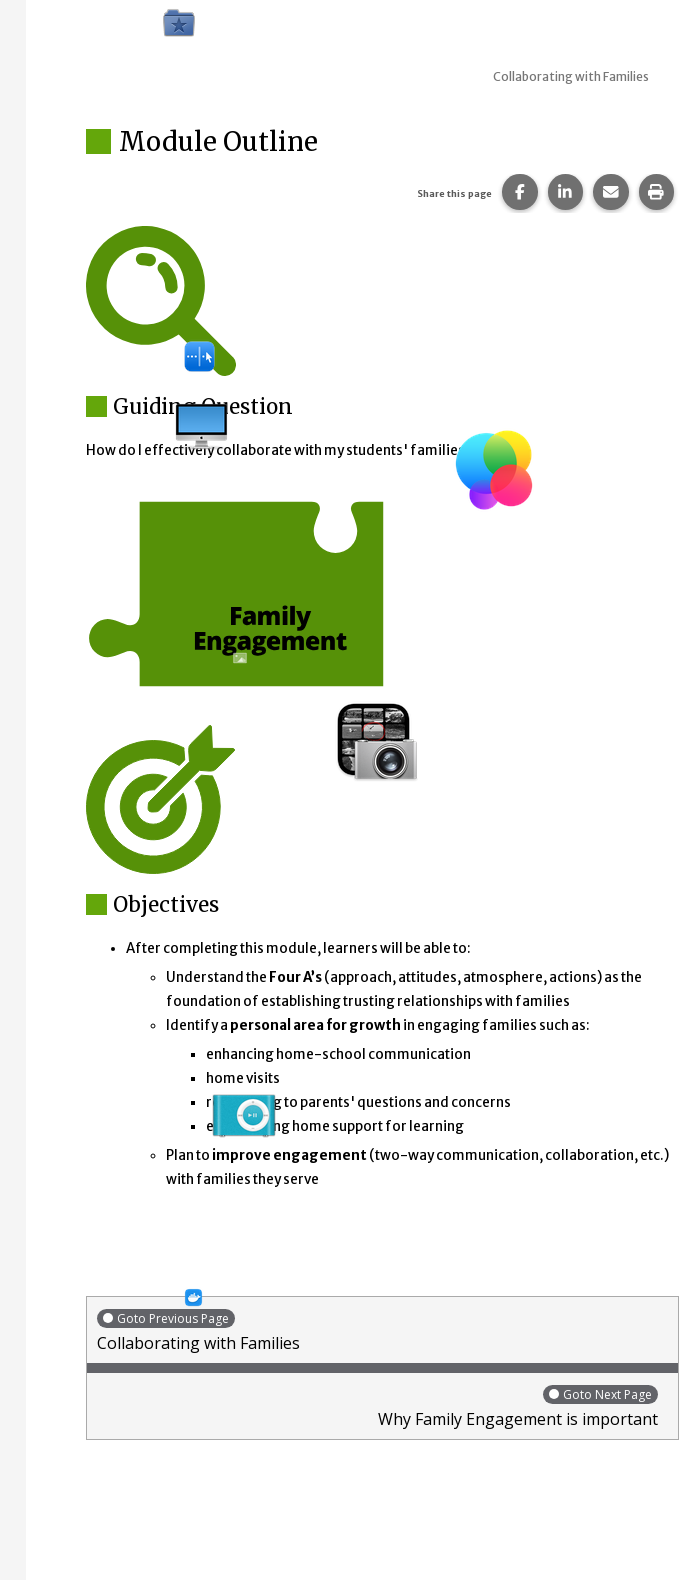 This screenshot has width=694, height=1580. What do you see at coordinates (244, 1104) in the screenshot?
I see `iPod shuffle device connected` at bounding box center [244, 1104].